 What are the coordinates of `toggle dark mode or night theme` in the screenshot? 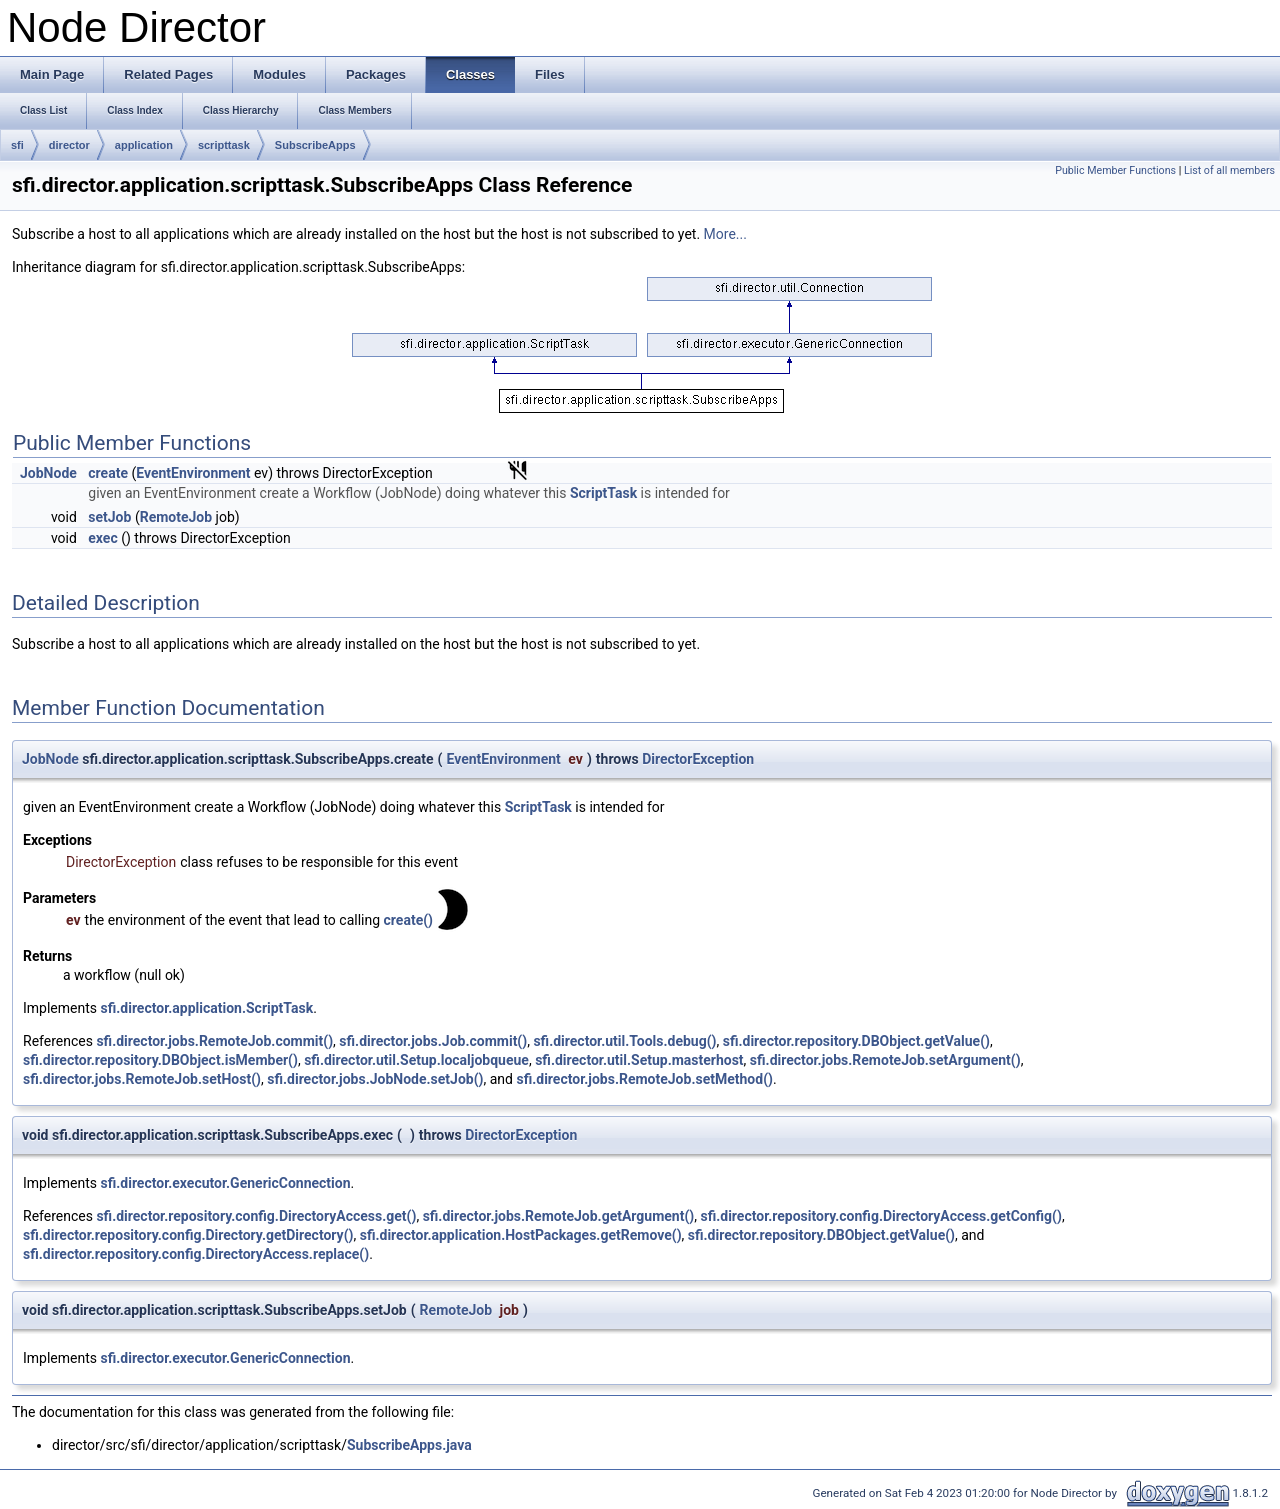 It's located at (451, 909).